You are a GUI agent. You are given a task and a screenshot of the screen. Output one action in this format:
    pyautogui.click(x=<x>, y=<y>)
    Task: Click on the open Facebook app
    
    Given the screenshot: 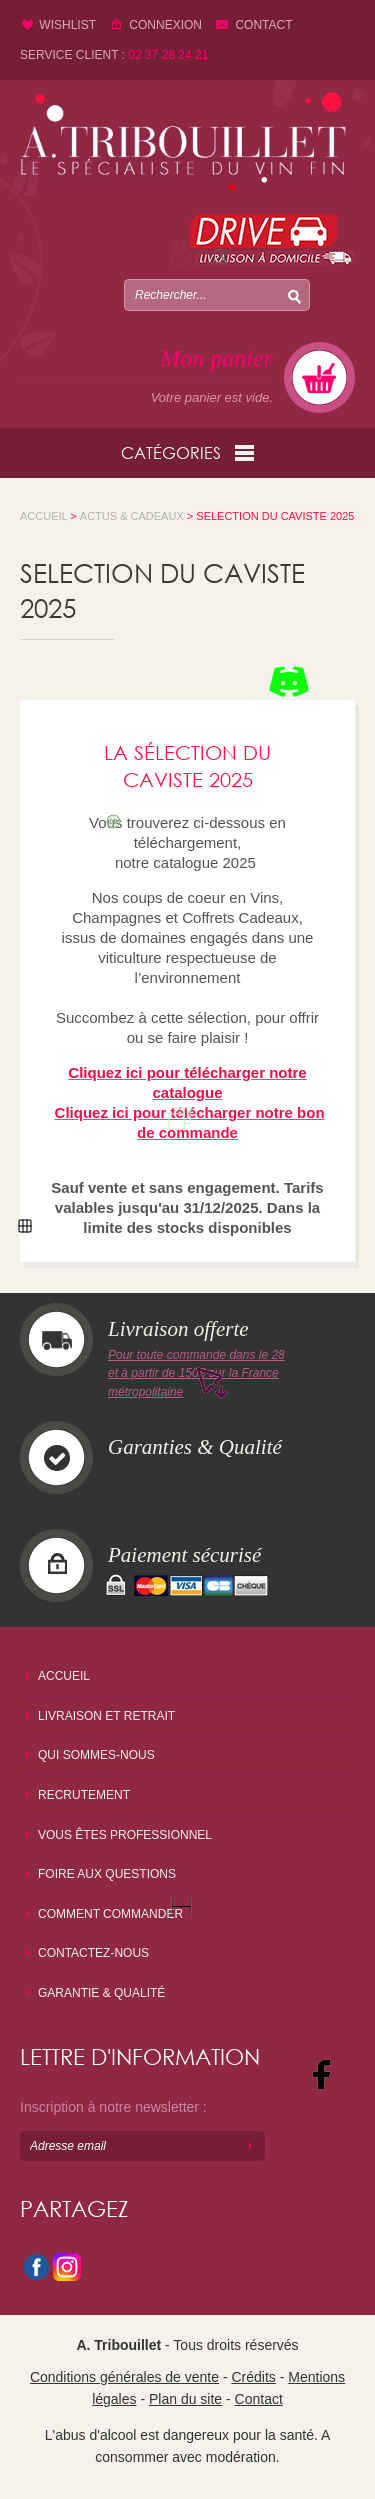 What is the action you would take?
    pyautogui.click(x=322, y=2074)
    